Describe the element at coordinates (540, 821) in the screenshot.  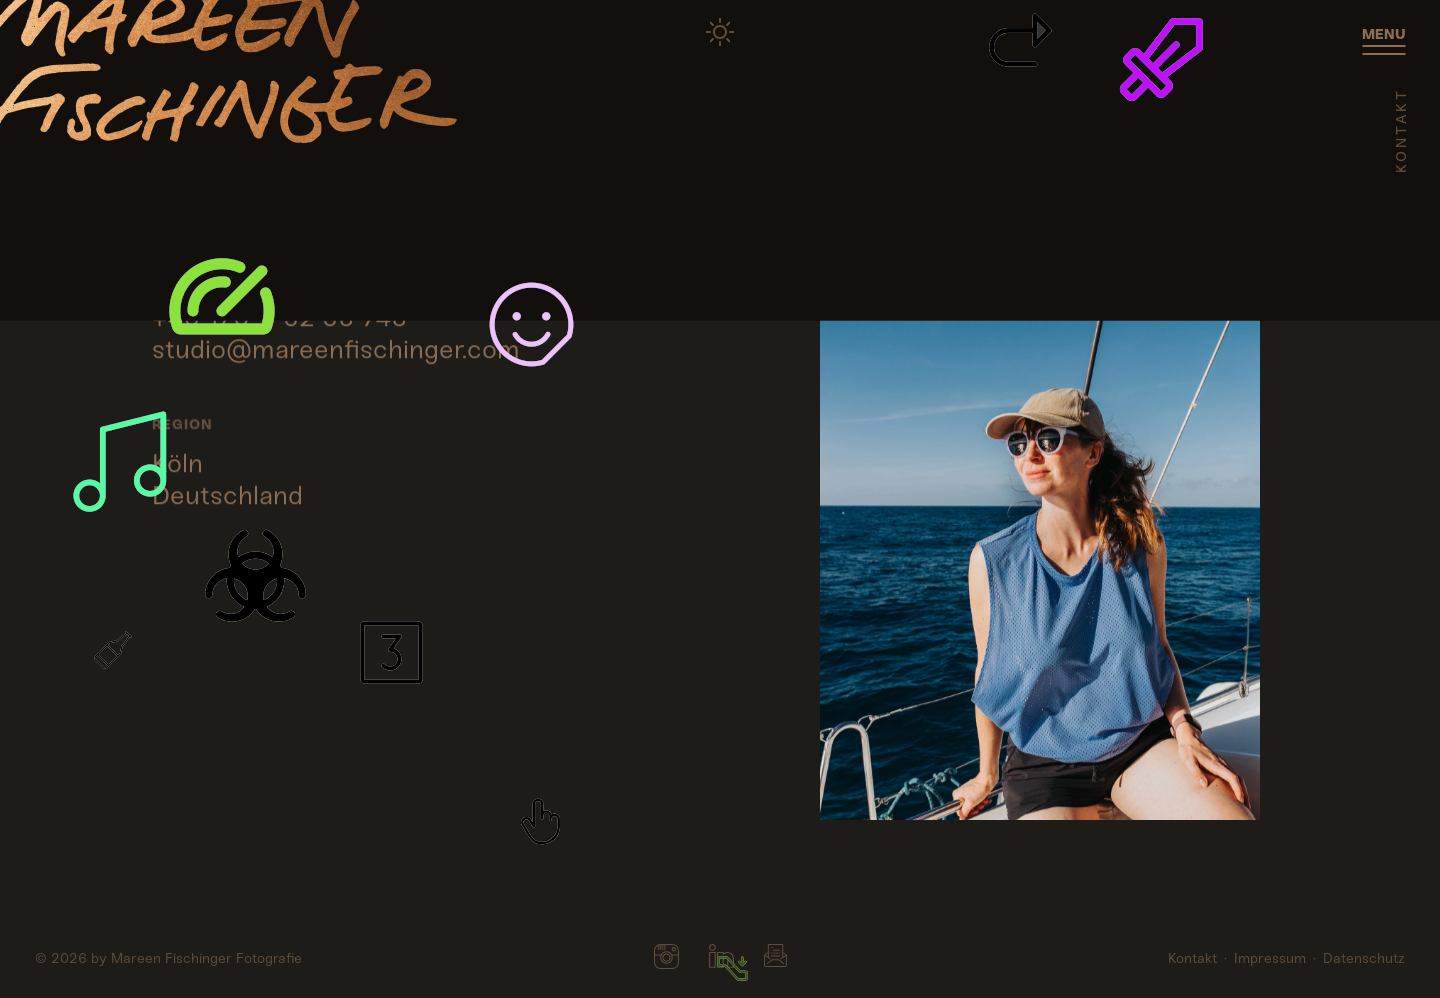
I see `tap to select or interact with an element` at that location.